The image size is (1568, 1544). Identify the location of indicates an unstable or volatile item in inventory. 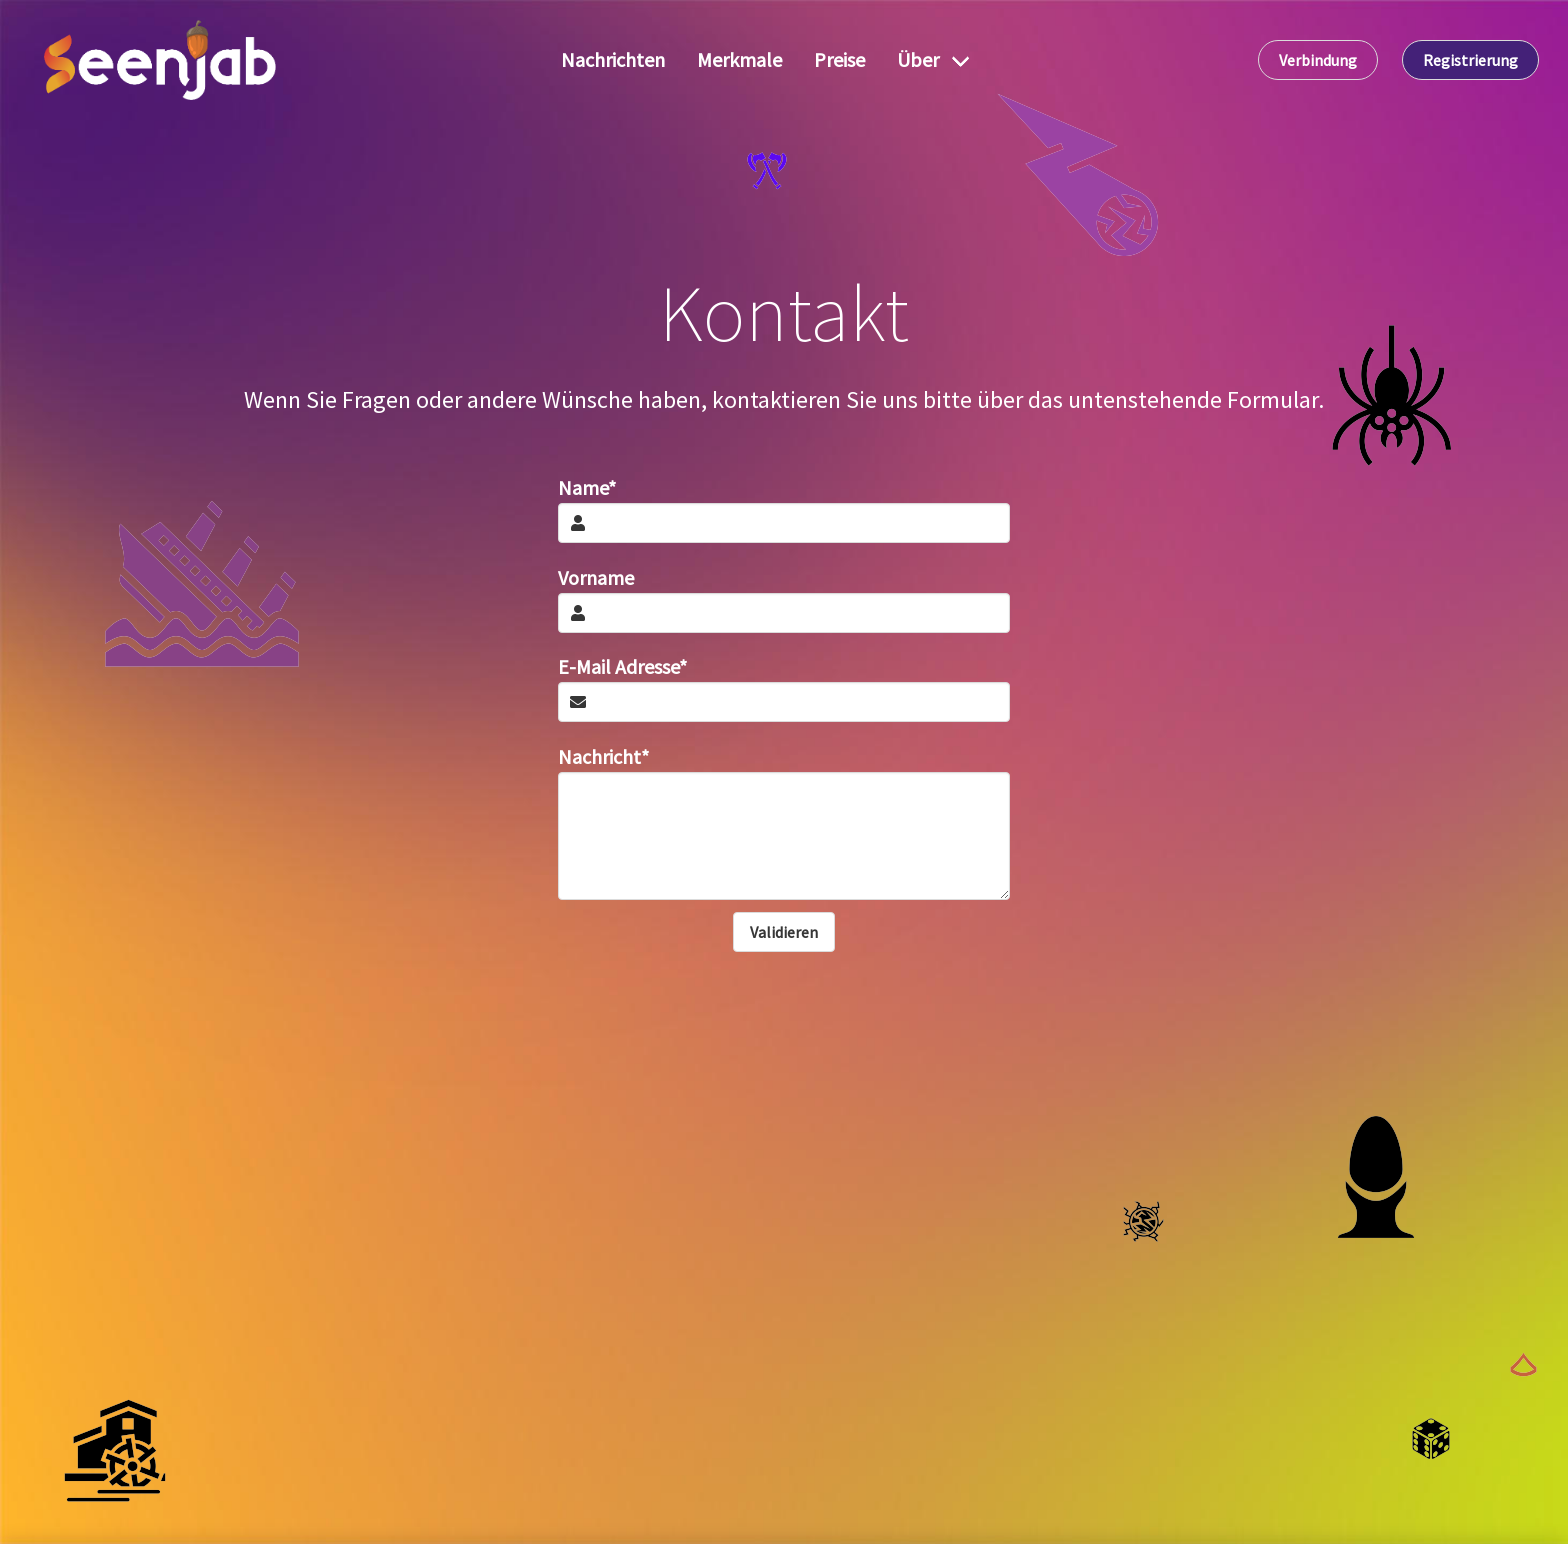
(1143, 1221).